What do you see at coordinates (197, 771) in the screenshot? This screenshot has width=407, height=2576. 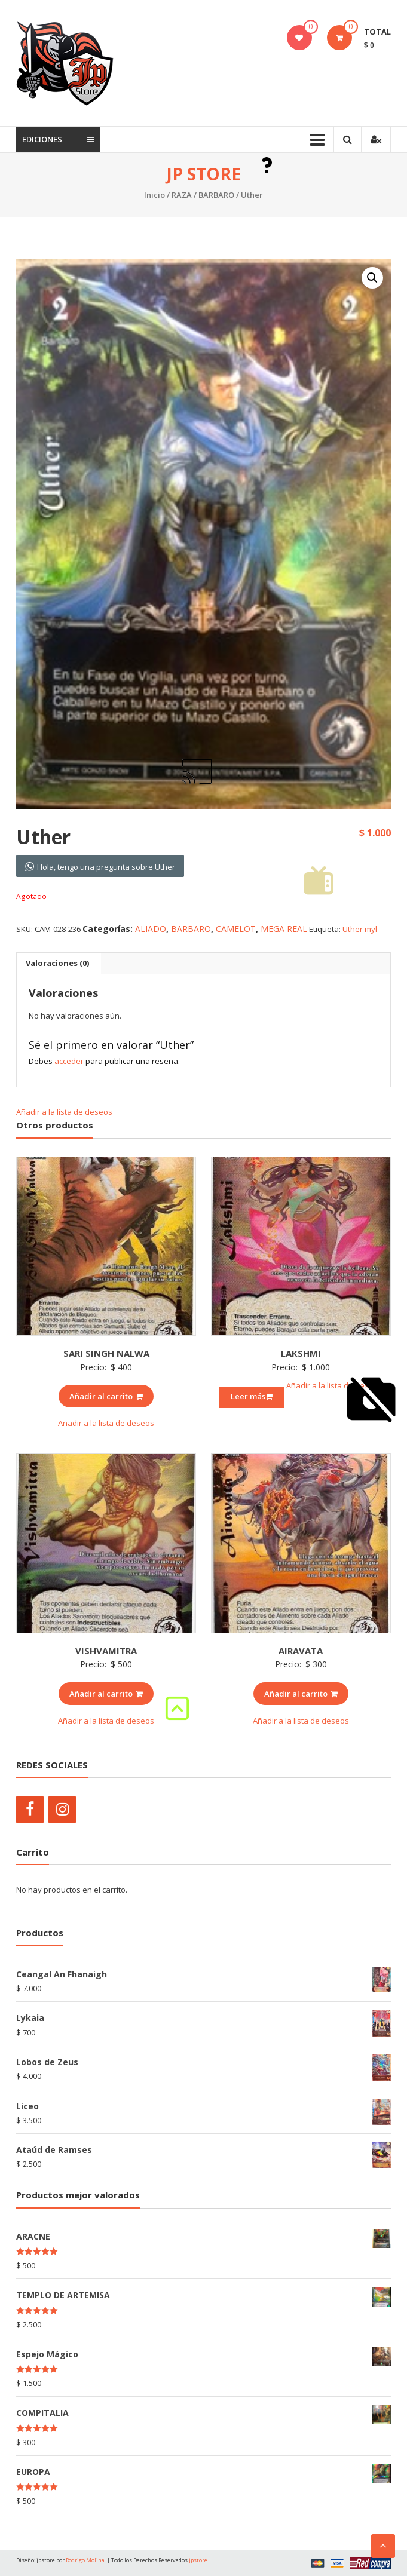 I see `cast your screen to another device` at bounding box center [197, 771].